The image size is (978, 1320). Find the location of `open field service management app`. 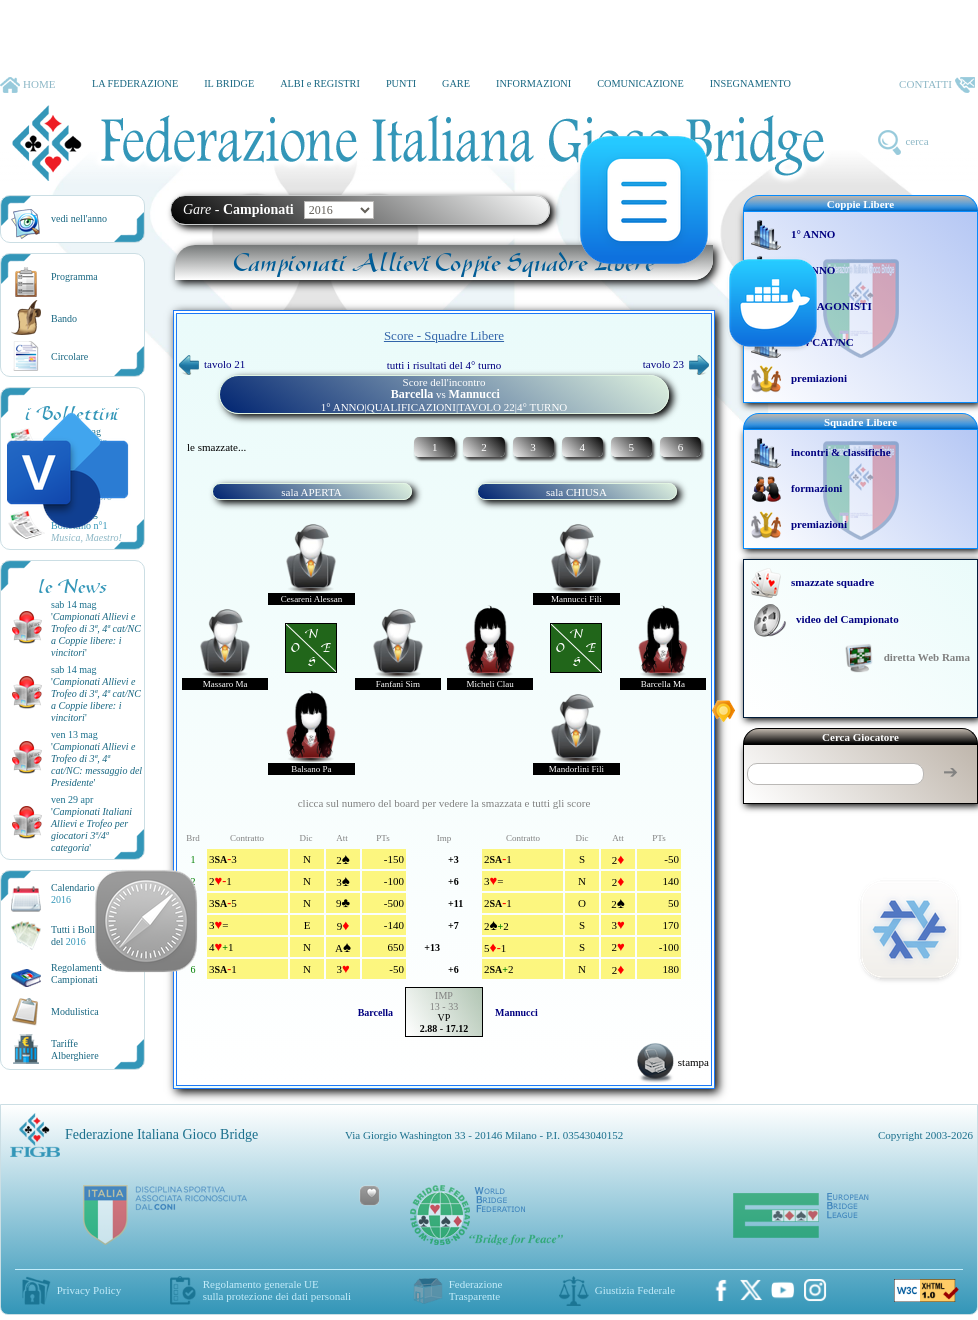

open field service management app is located at coordinates (723, 710).